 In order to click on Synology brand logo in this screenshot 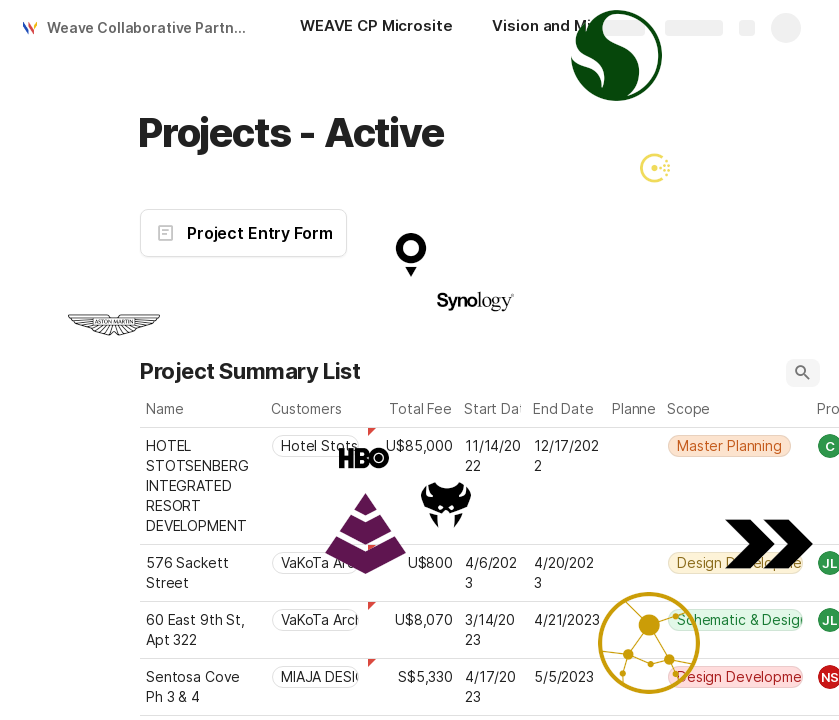, I will do `click(475, 301)`.